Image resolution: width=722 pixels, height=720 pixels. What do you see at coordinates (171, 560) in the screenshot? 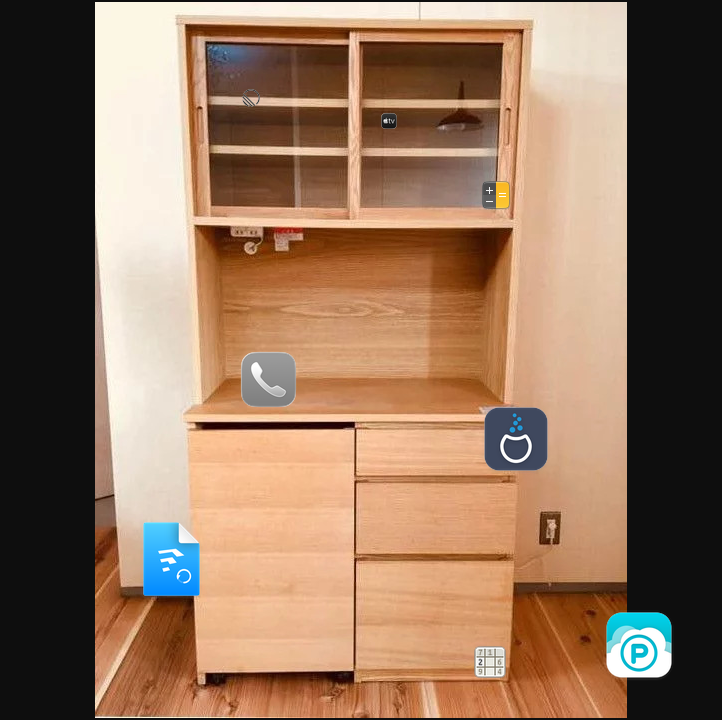
I see `a sketchbook or sketch file associated with wine/windows compatibility layer` at bounding box center [171, 560].